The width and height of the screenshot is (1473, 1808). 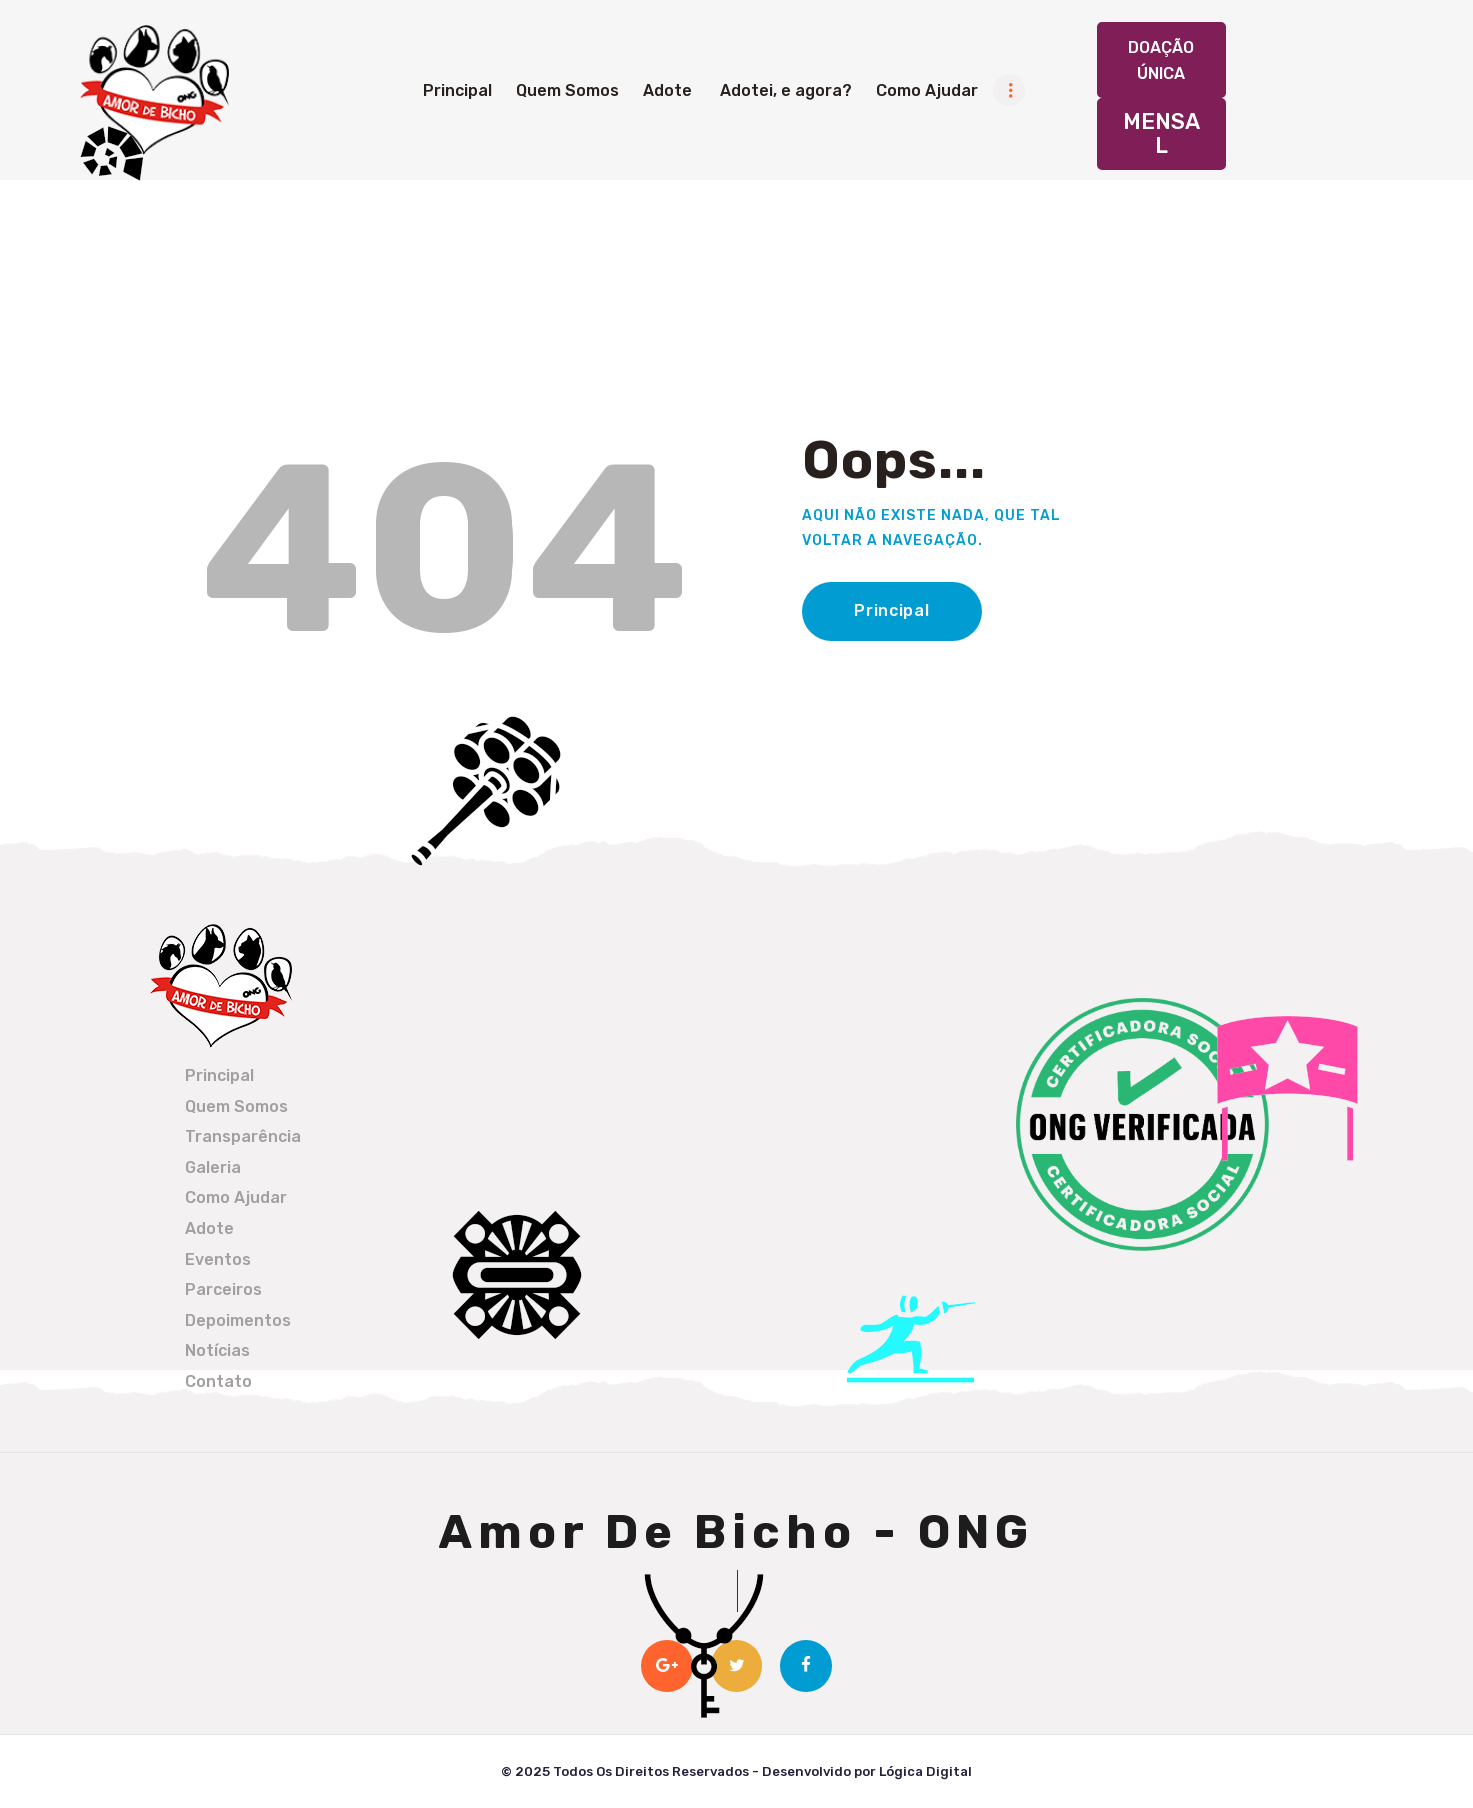 What do you see at coordinates (911, 1339) in the screenshot?
I see `access fencing sports content or activities` at bounding box center [911, 1339].